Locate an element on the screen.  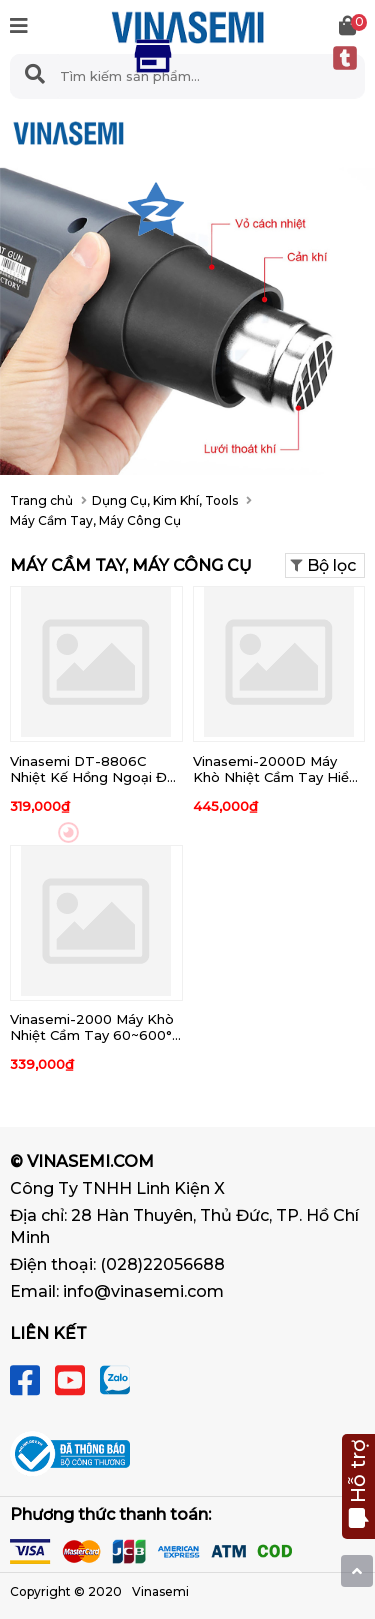
access the store or shop section is located at coordinates (153, 56).